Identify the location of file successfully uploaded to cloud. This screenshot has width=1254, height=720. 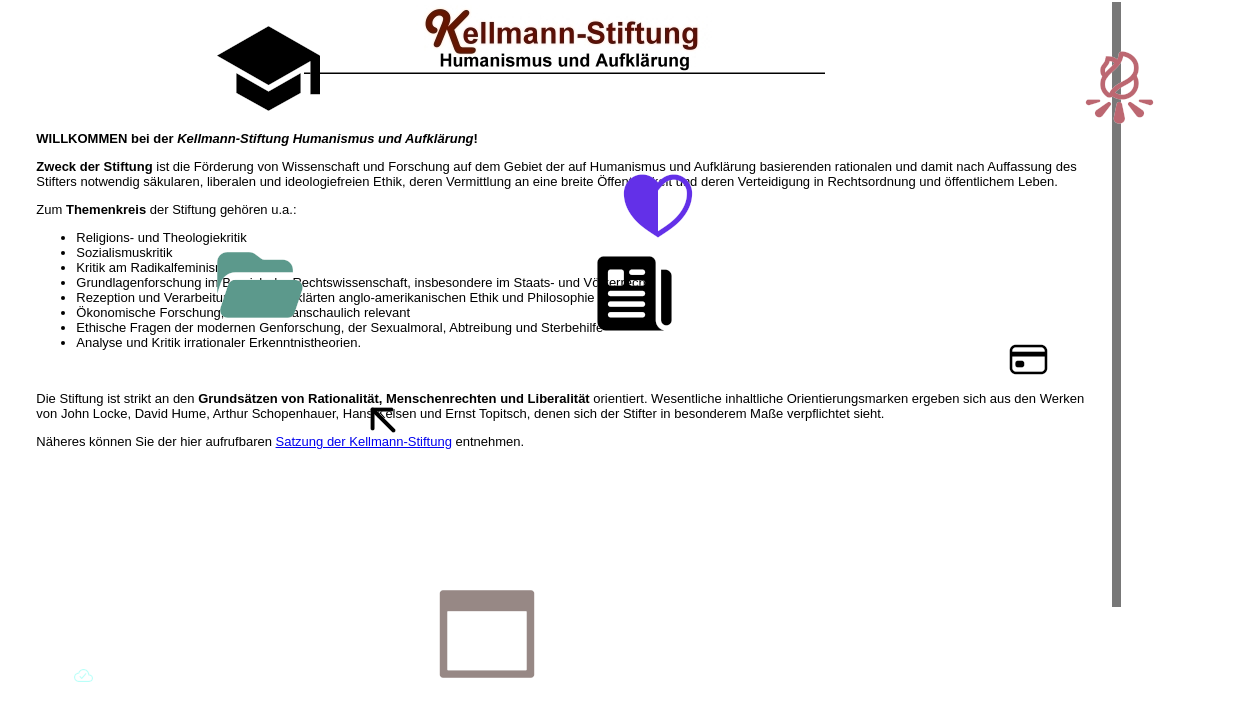
(83, 675).